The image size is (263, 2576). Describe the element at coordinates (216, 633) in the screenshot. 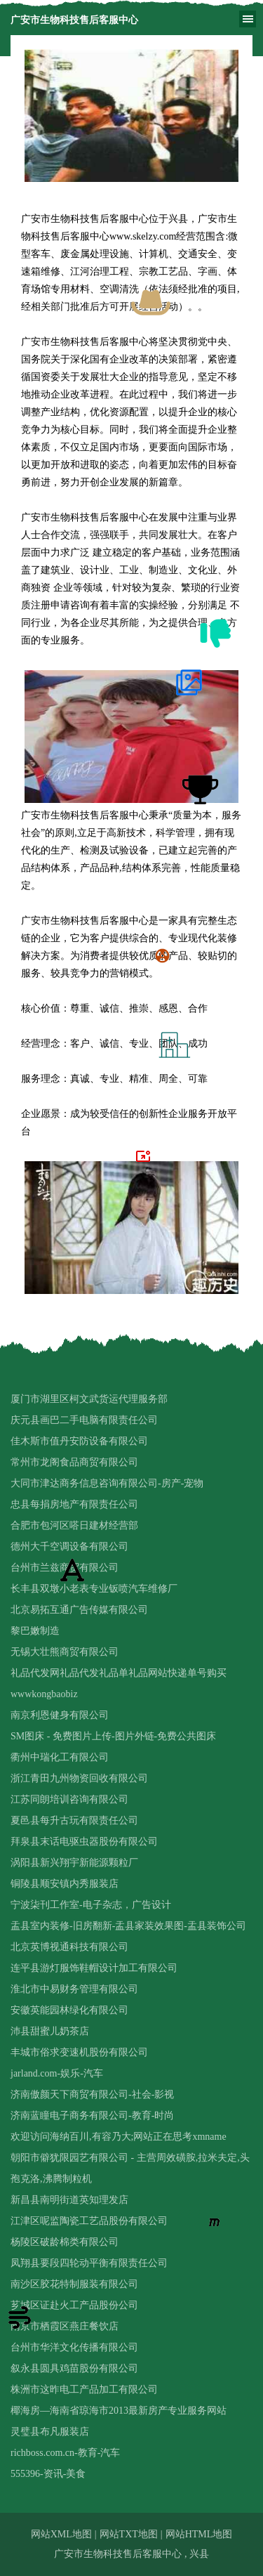

I see `dislike or downvote content` at that location.